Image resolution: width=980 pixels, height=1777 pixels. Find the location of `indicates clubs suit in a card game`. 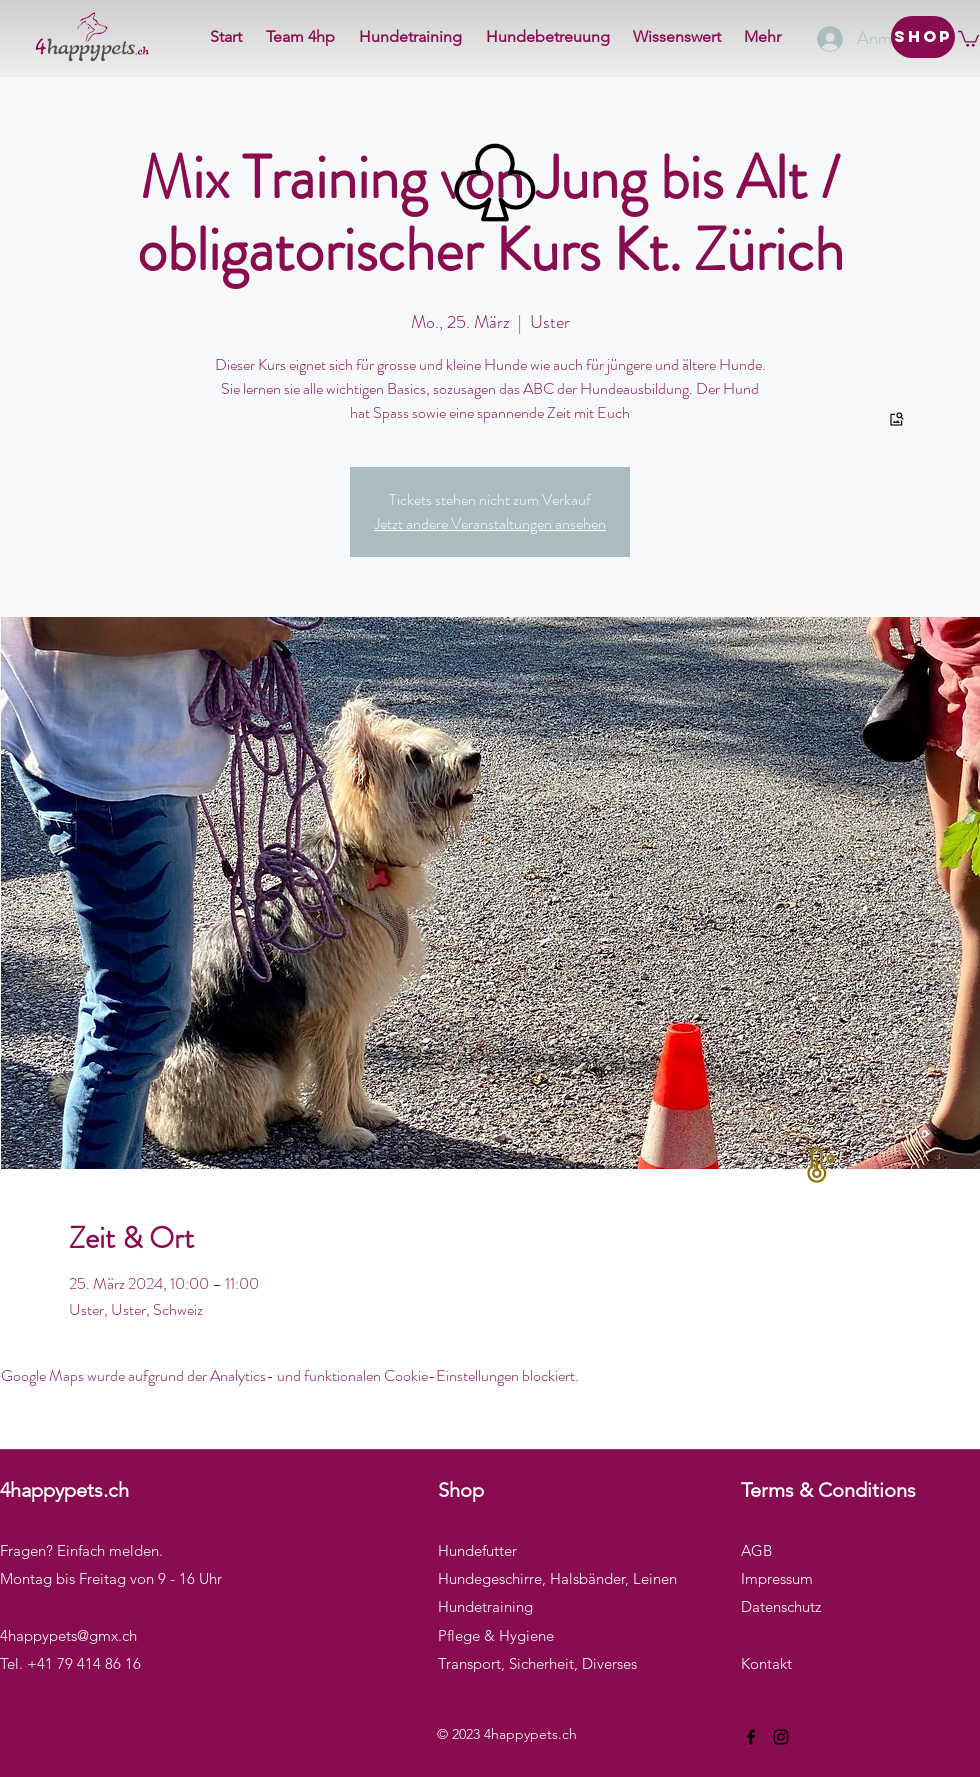

indicates clubs suit in a card game is located at coordinates (495, 184).